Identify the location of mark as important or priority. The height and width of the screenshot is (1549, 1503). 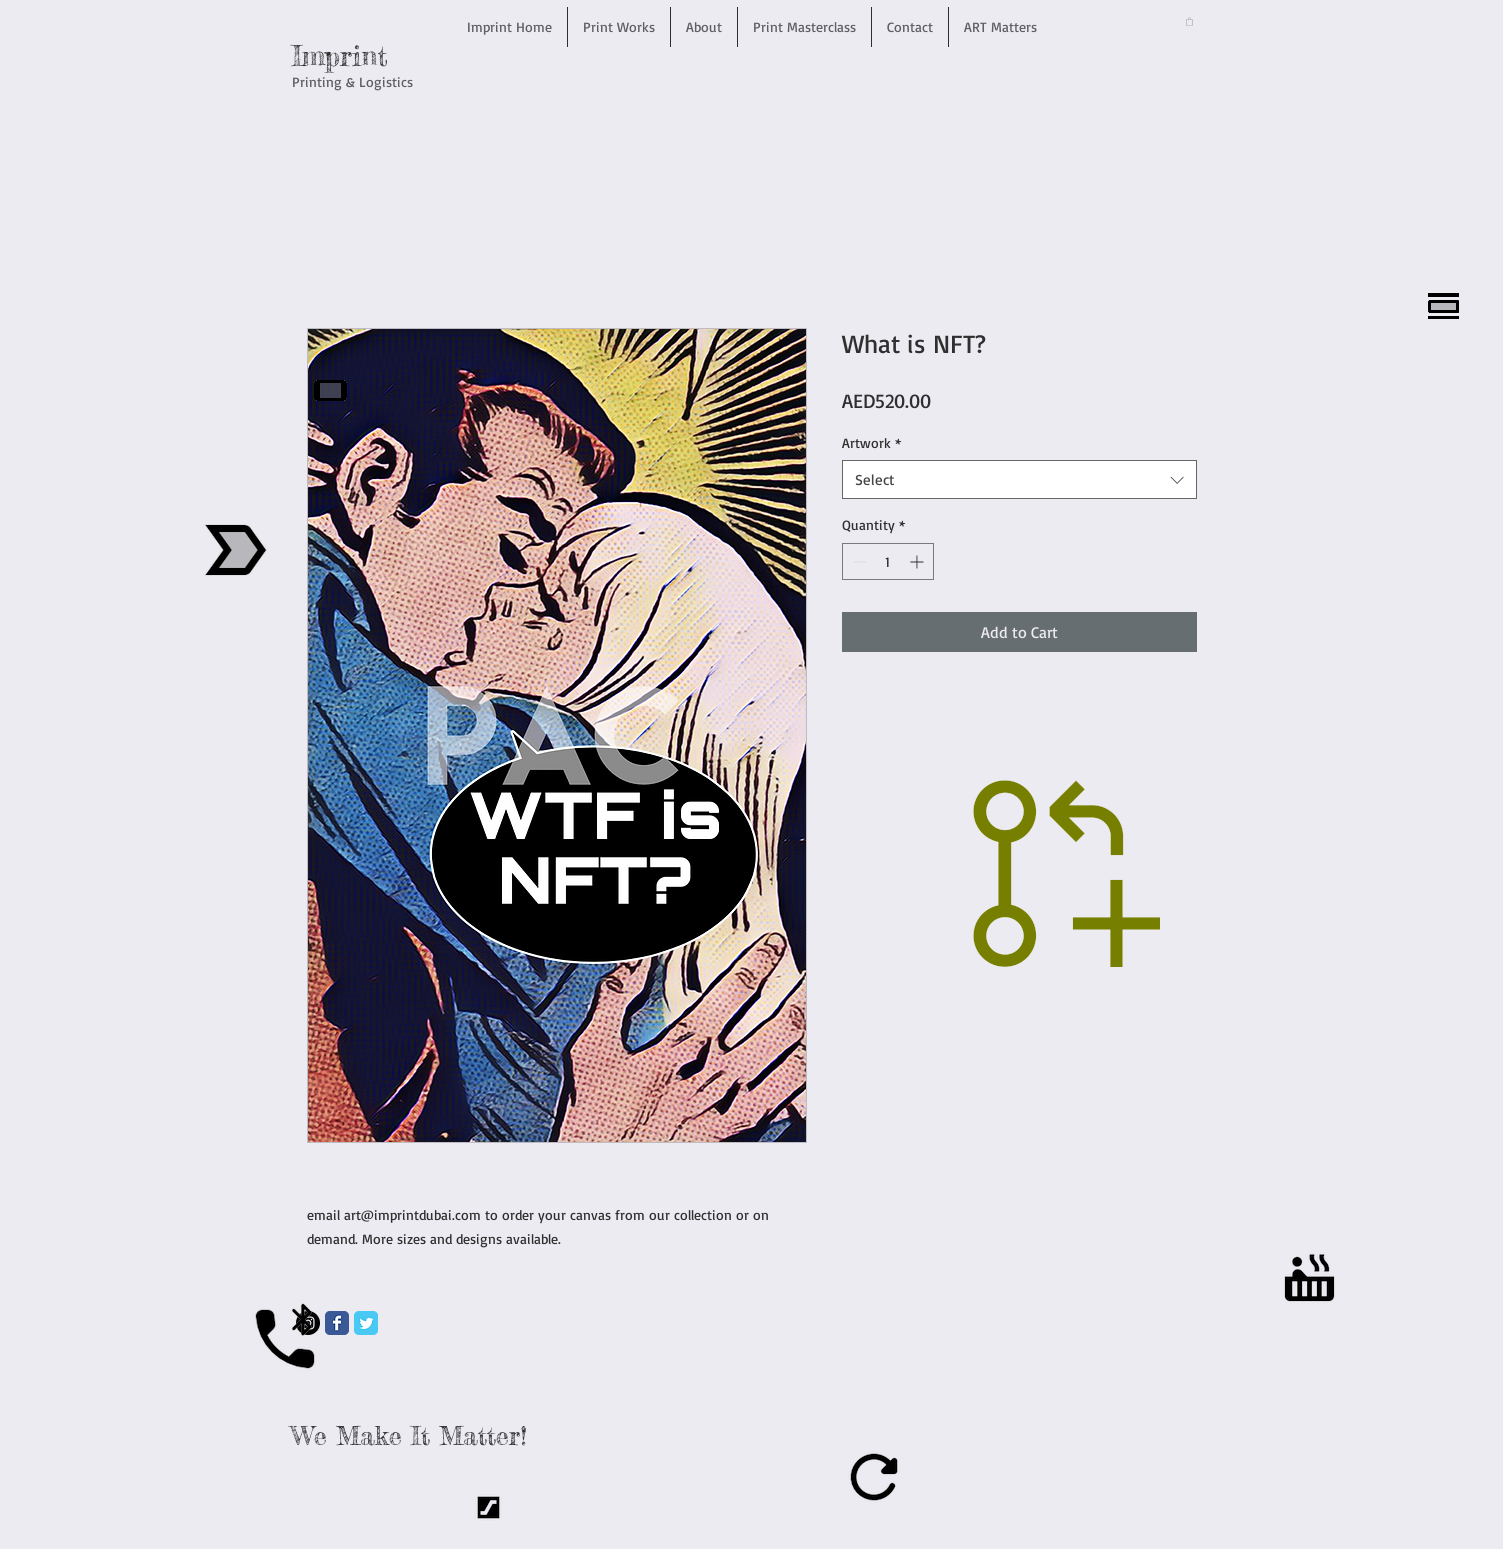
(234, 550).